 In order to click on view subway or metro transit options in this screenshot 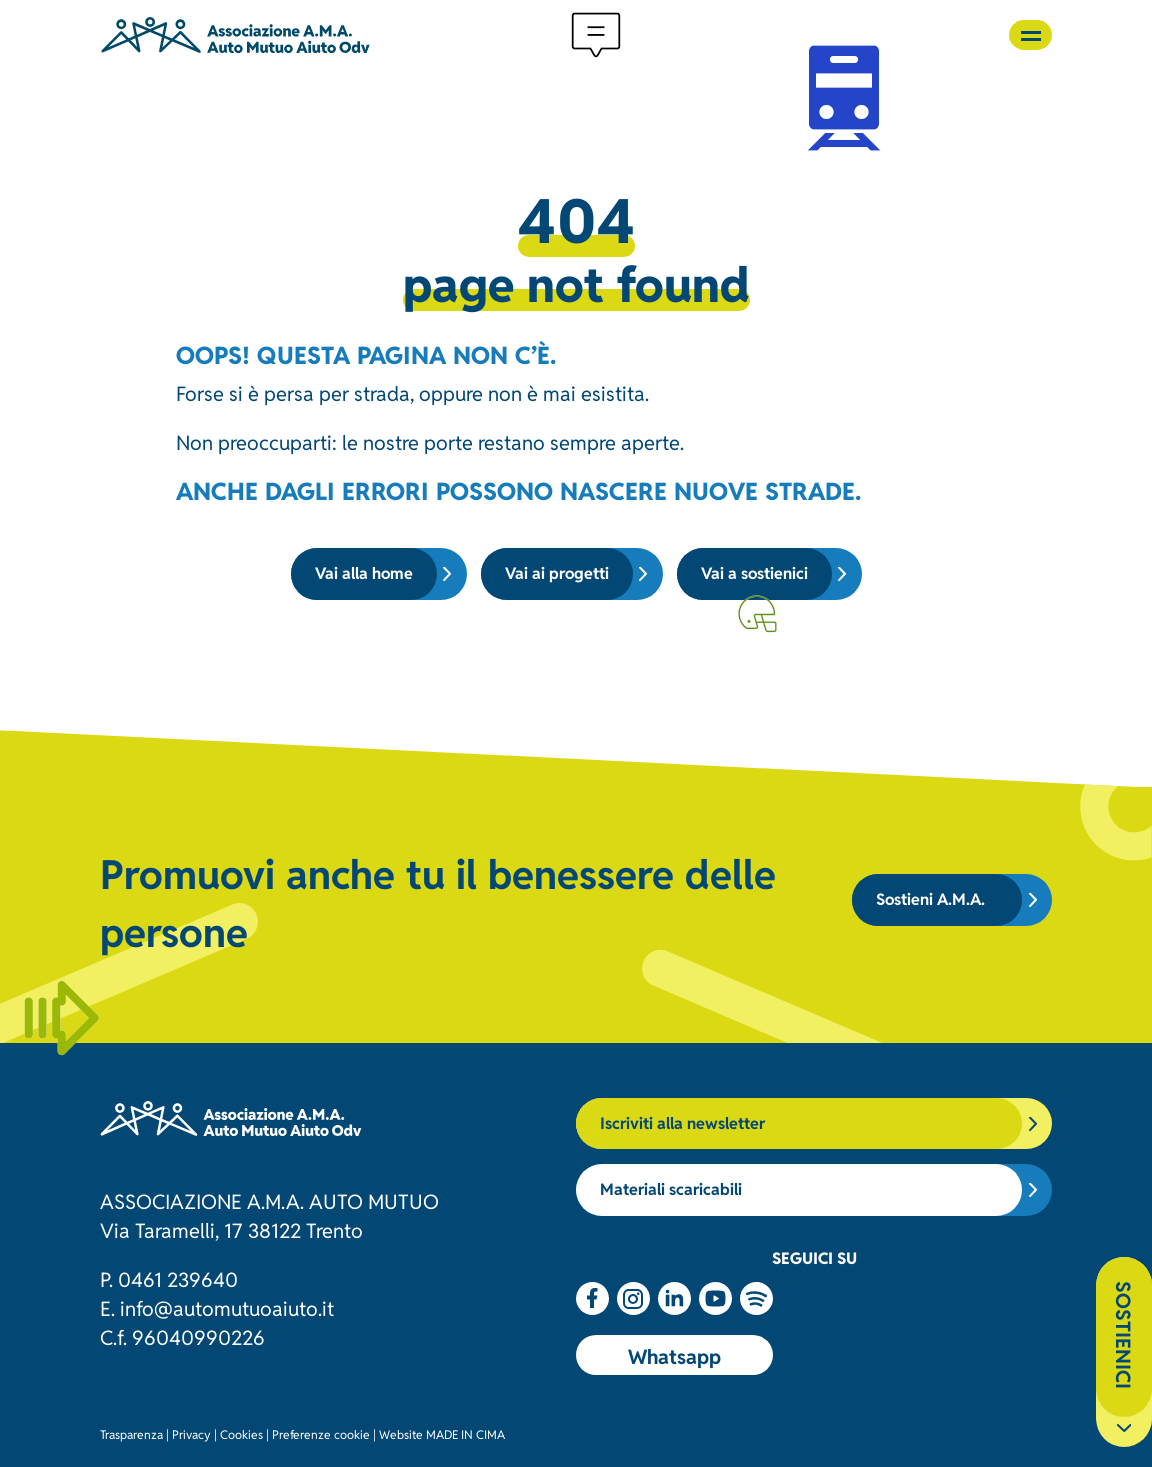, I will do `click(844, 98)`.